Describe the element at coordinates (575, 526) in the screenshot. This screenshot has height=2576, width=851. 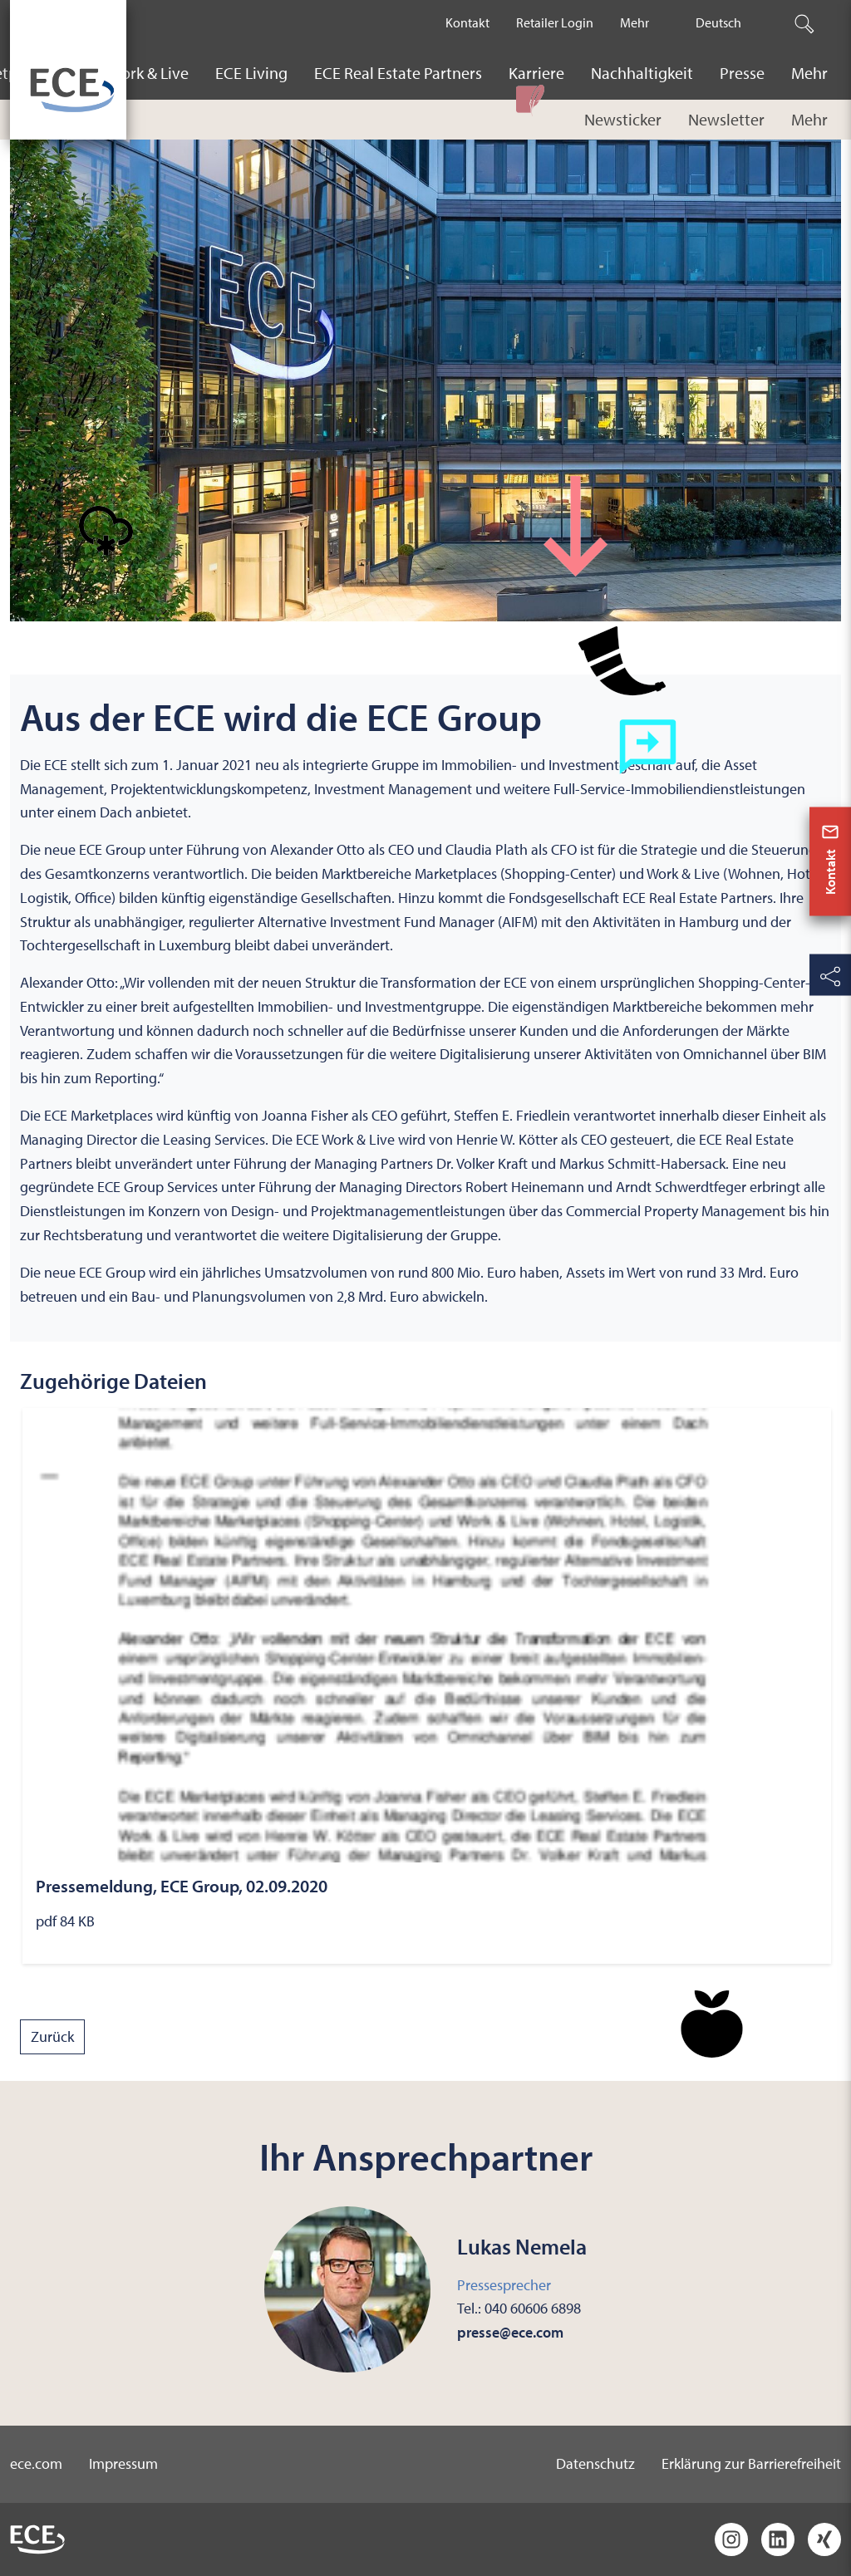
I see `scroll down for more content` at that location.